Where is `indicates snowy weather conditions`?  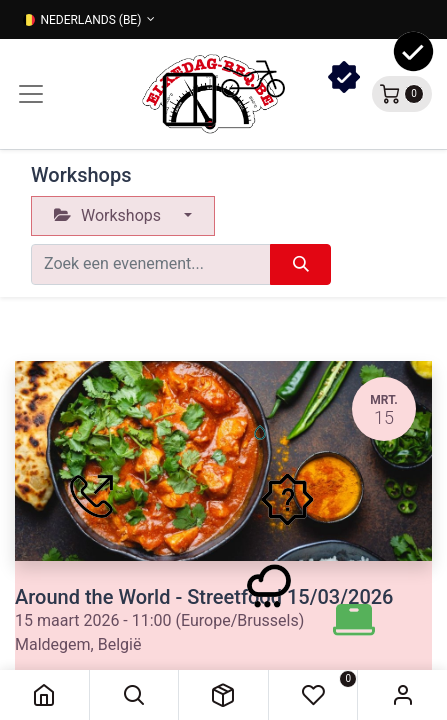 indicates snowy weather conditions is located at coordinates (269, 588).